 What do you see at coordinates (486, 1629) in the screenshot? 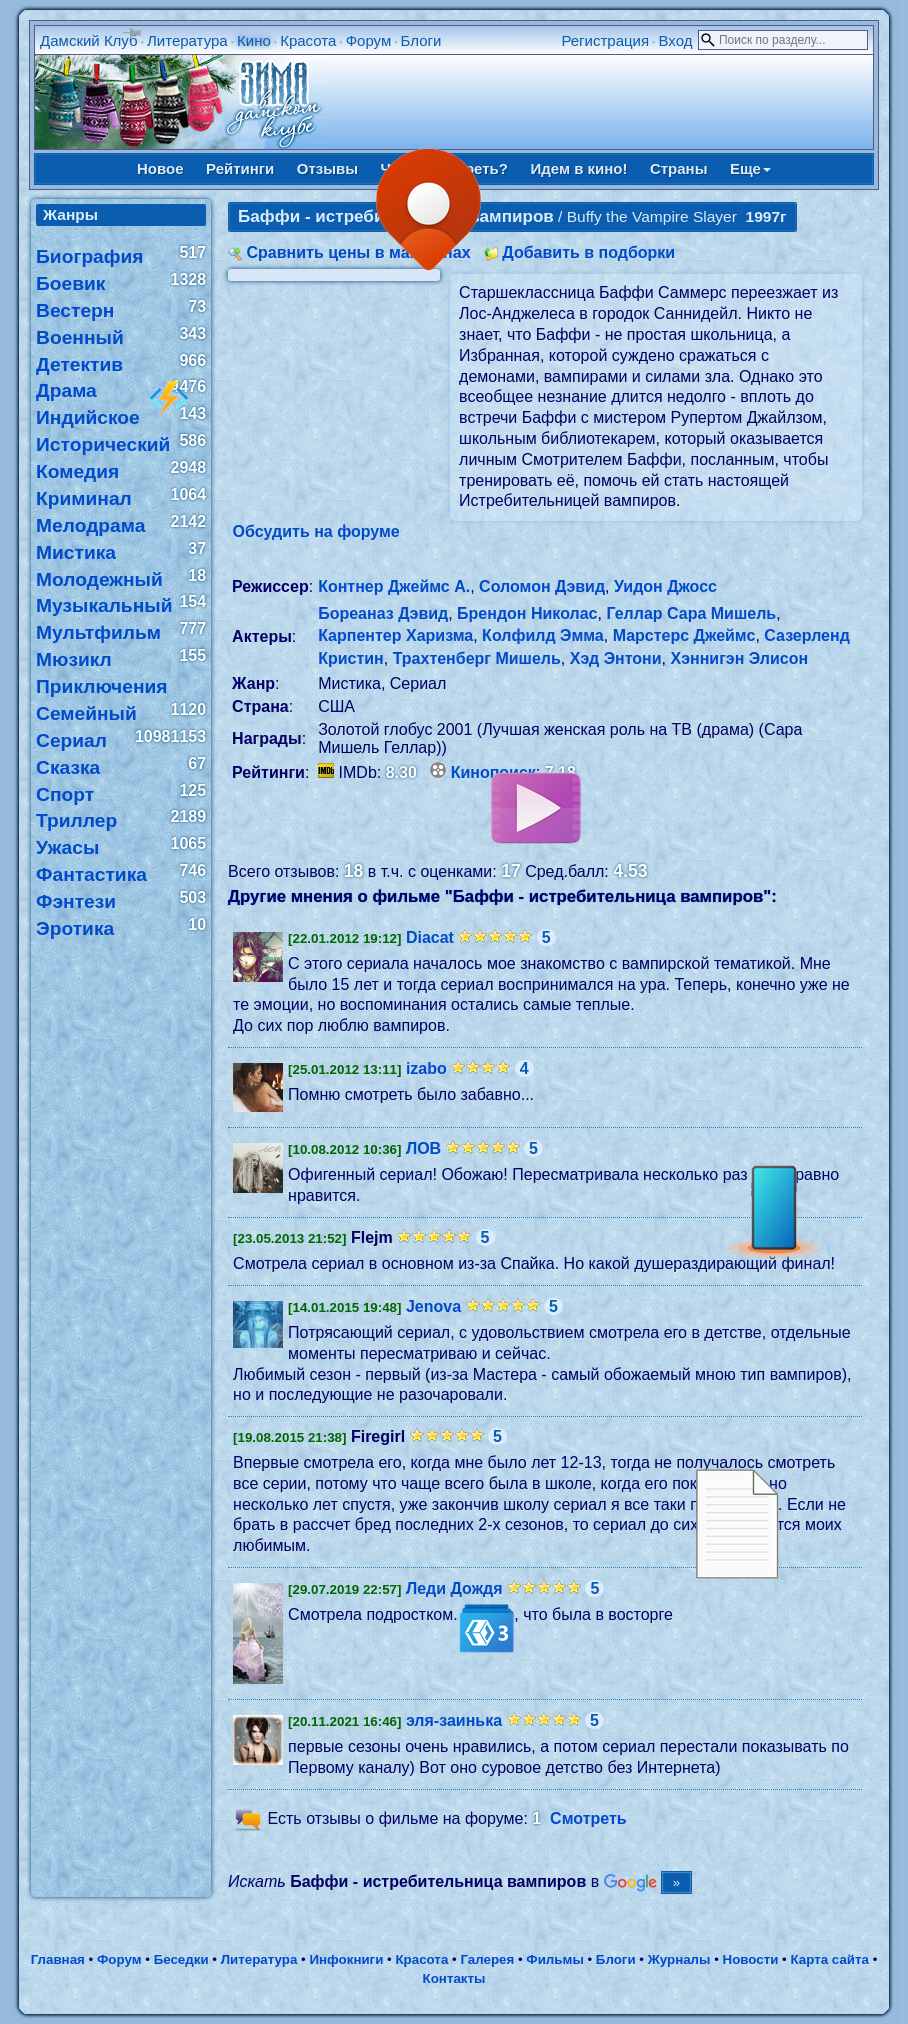
I see `open Unity 3 game development environment` at bounding box center [486, 1629].